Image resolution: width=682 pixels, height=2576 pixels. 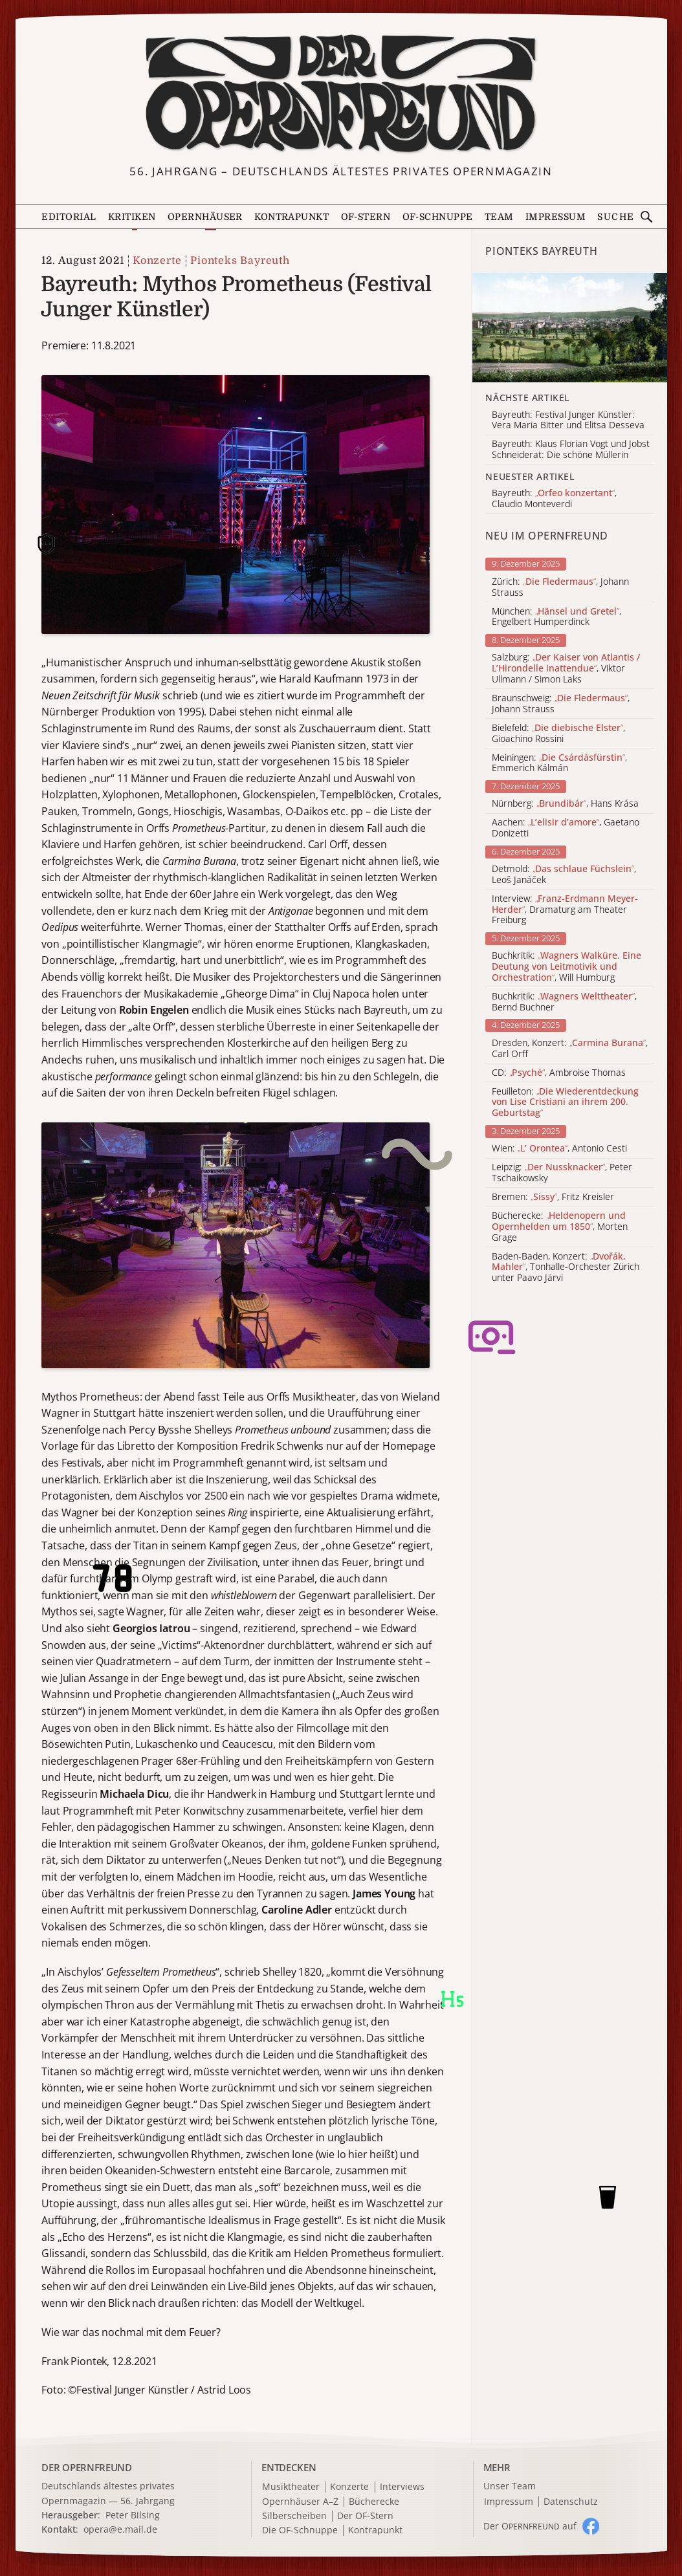 What do you see at coordinates (452, 1999) in the screenshot?
I see `format text as heading level 5` at bounding box center [452, 1999].